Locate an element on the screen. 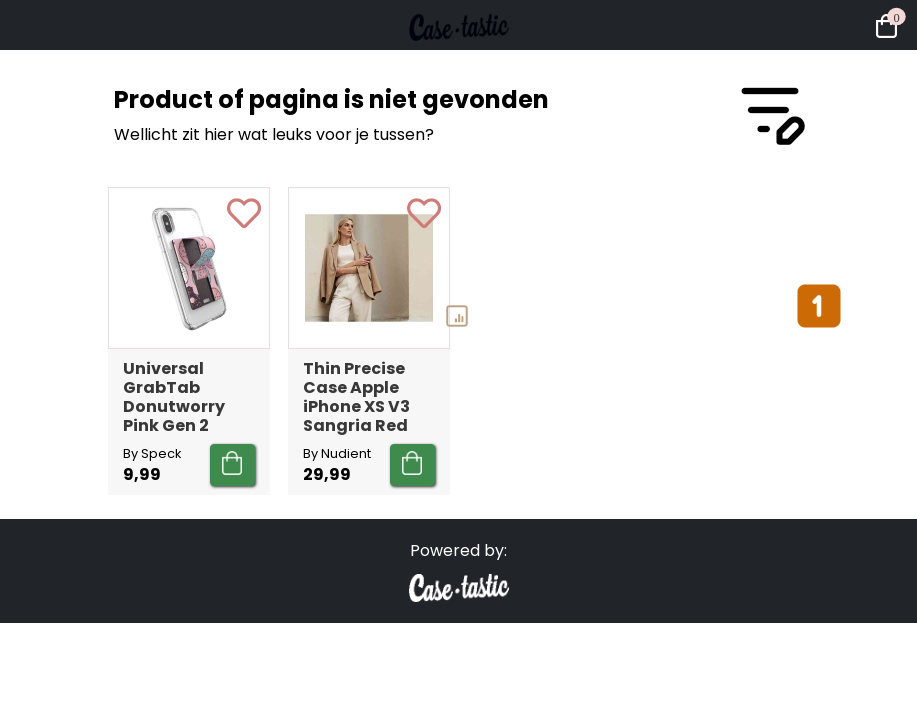 This screenshot has width=917, height=720. align content to bottom-right corner is located at coordinates (457, 316).